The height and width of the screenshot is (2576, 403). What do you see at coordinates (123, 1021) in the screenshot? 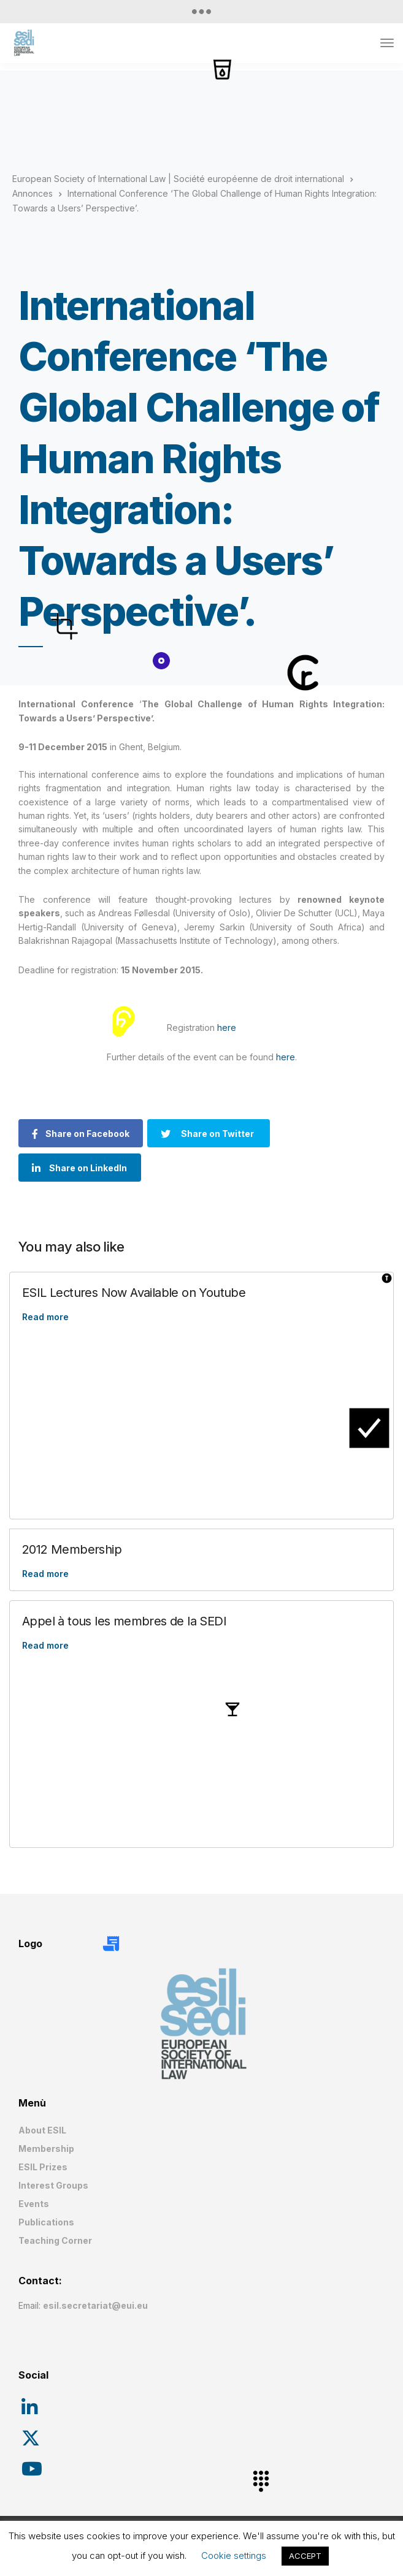
I see `adjust audio or hearing accessibility settings` at bounding box center [123, 1021].